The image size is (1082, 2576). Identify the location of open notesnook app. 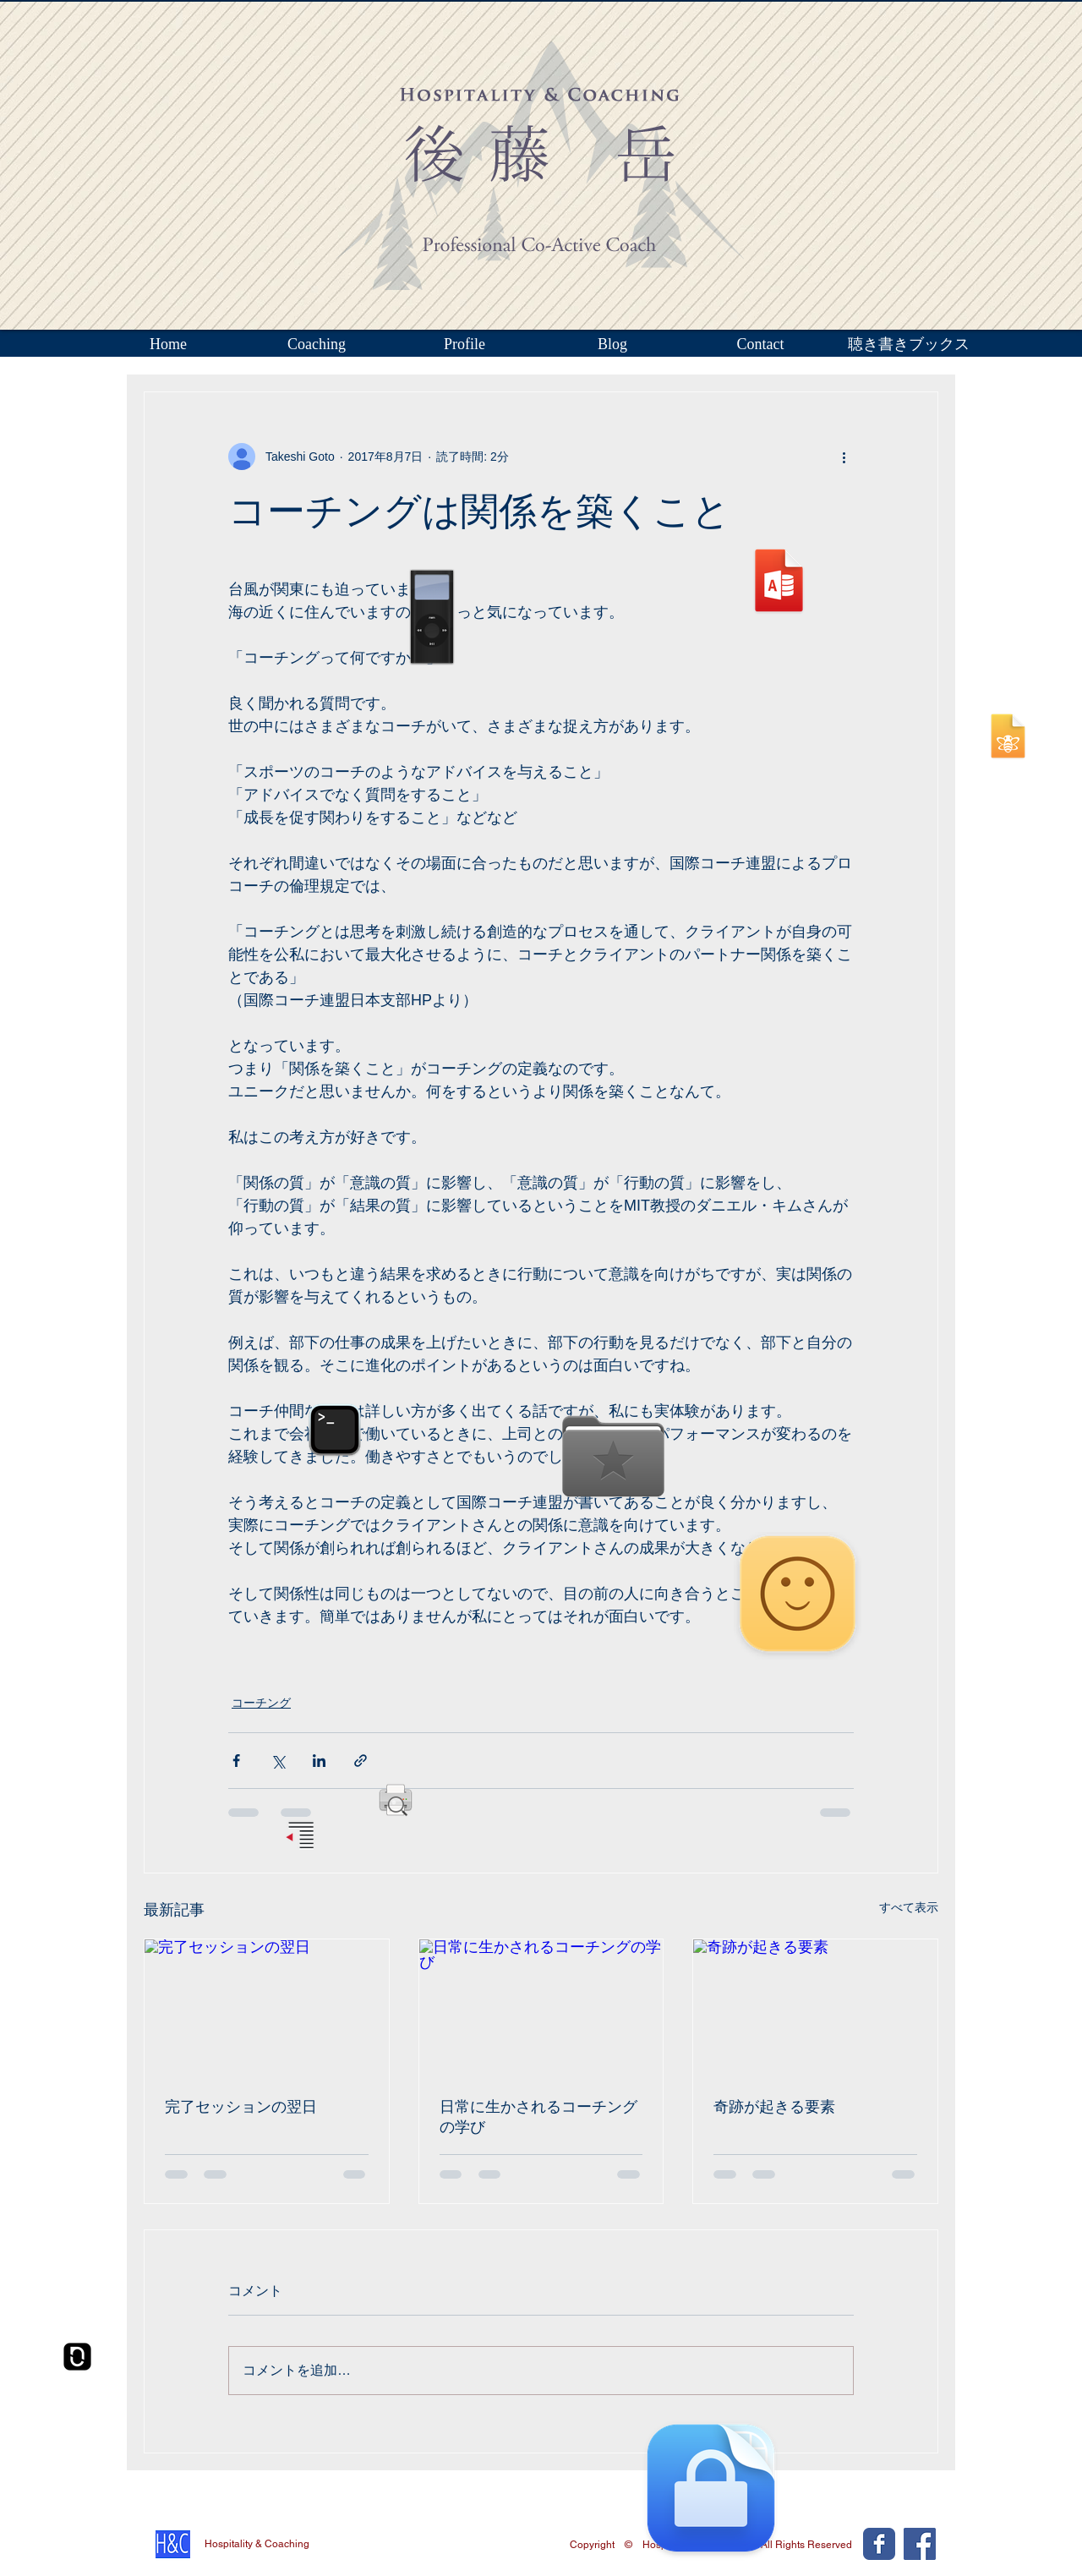
(77, 2356).